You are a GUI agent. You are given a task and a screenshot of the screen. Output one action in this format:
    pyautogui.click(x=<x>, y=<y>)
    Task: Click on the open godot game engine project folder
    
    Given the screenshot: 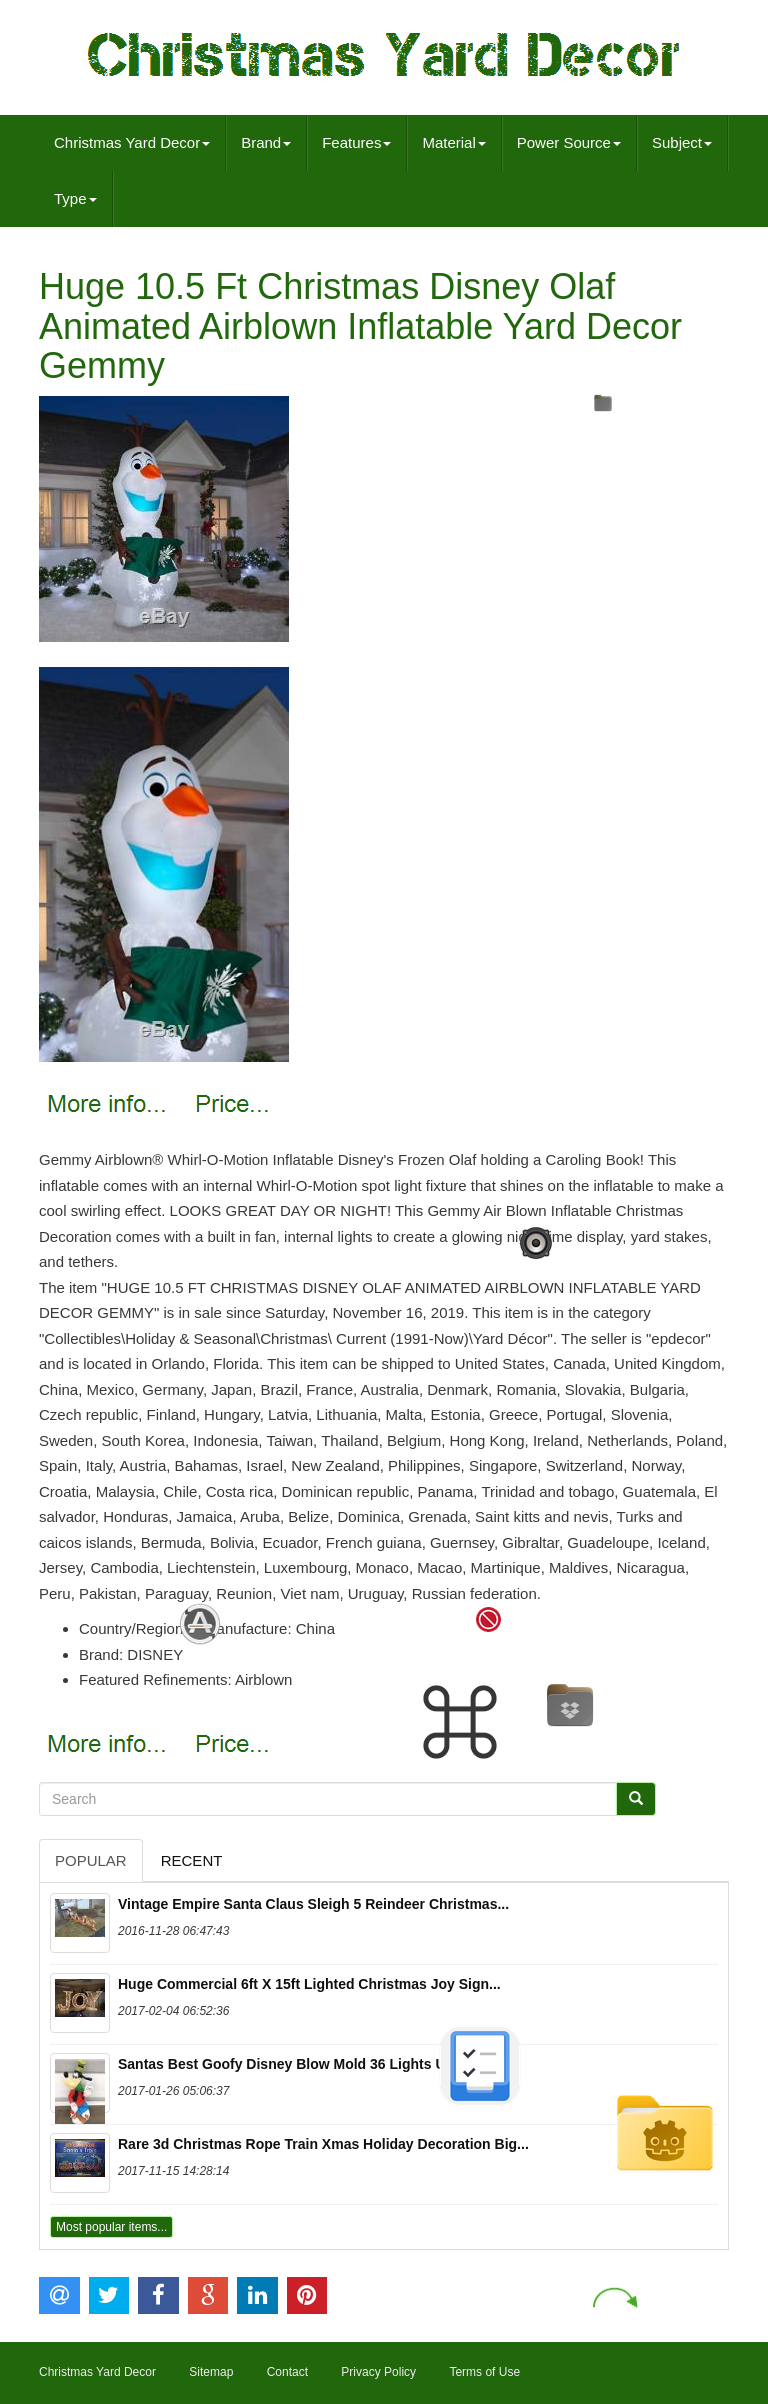 What is the action you would take?
    pyautogui.click(x=664, y=2135)
    